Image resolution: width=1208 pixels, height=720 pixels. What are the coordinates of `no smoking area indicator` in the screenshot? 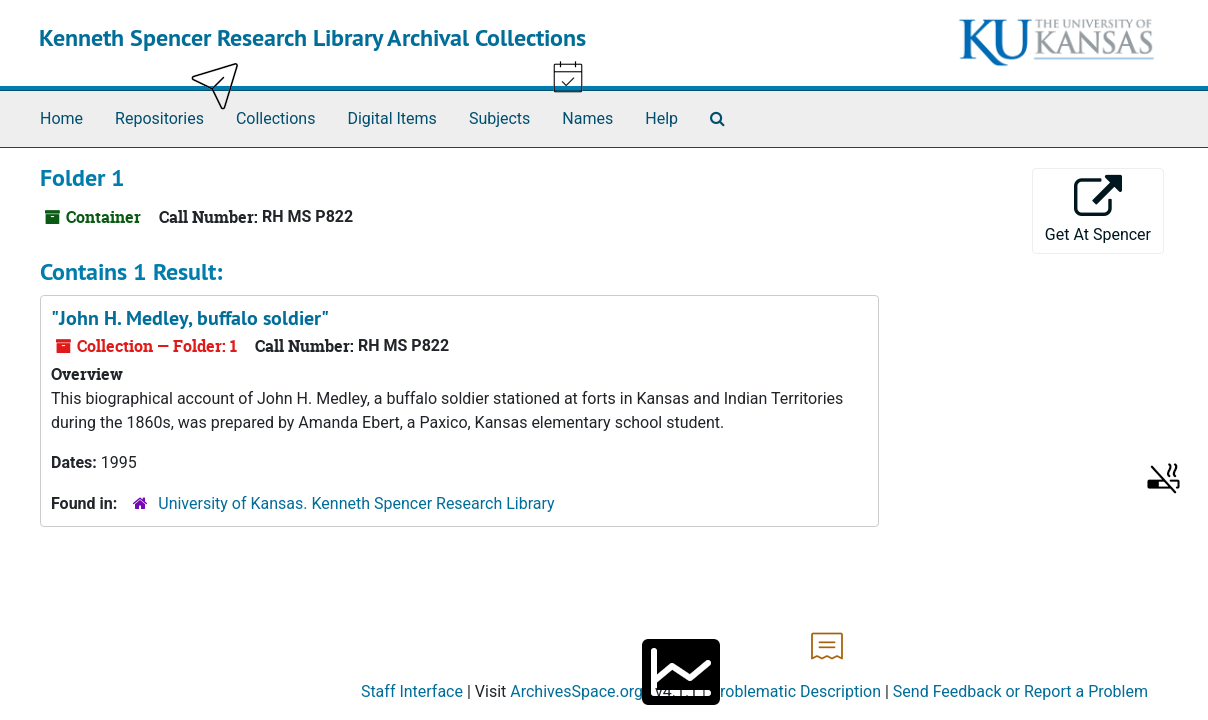 It's located at (1163, 479).